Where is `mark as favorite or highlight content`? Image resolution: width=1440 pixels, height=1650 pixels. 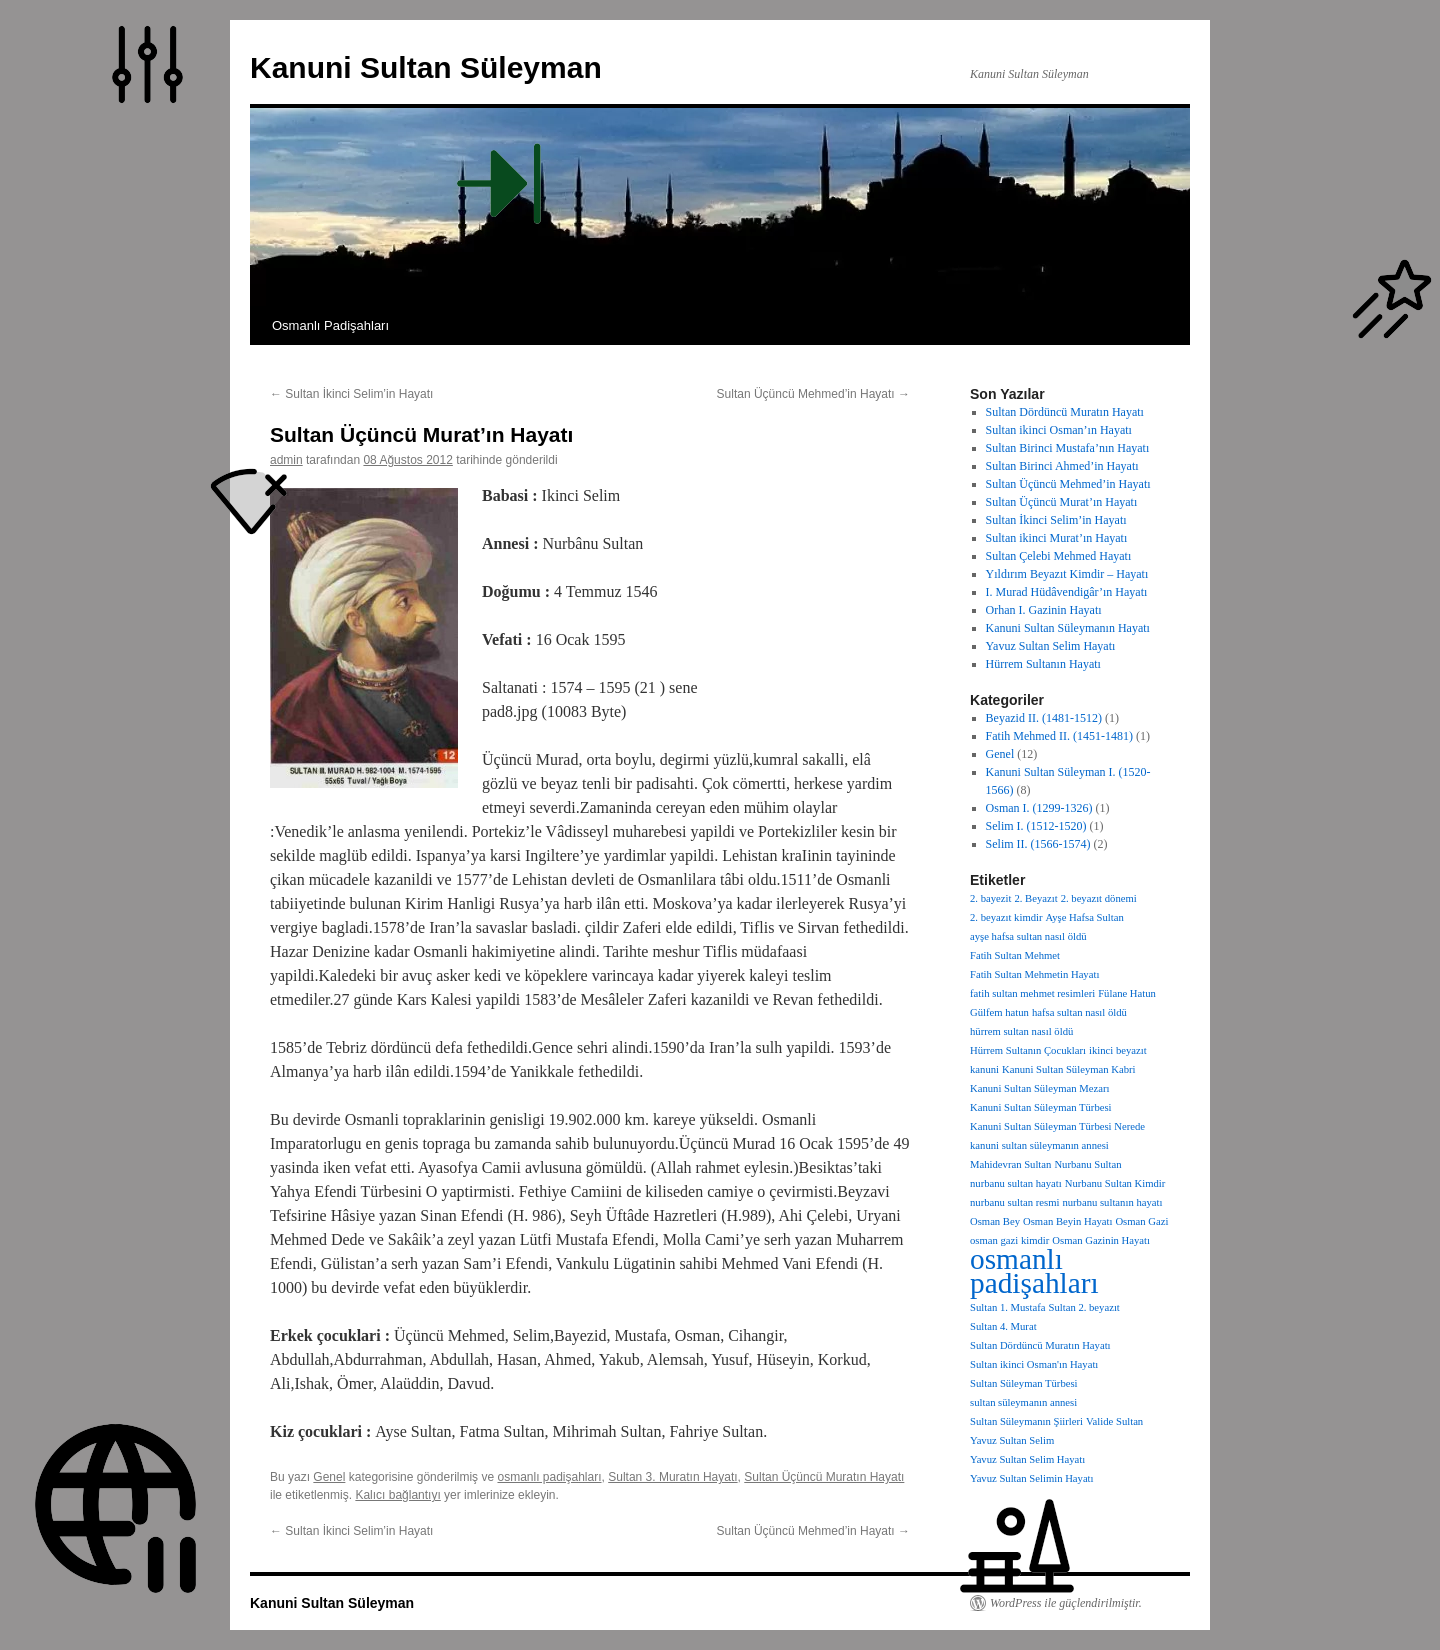
mark as favorite or highlight content is located at coordinates (1392, 299).